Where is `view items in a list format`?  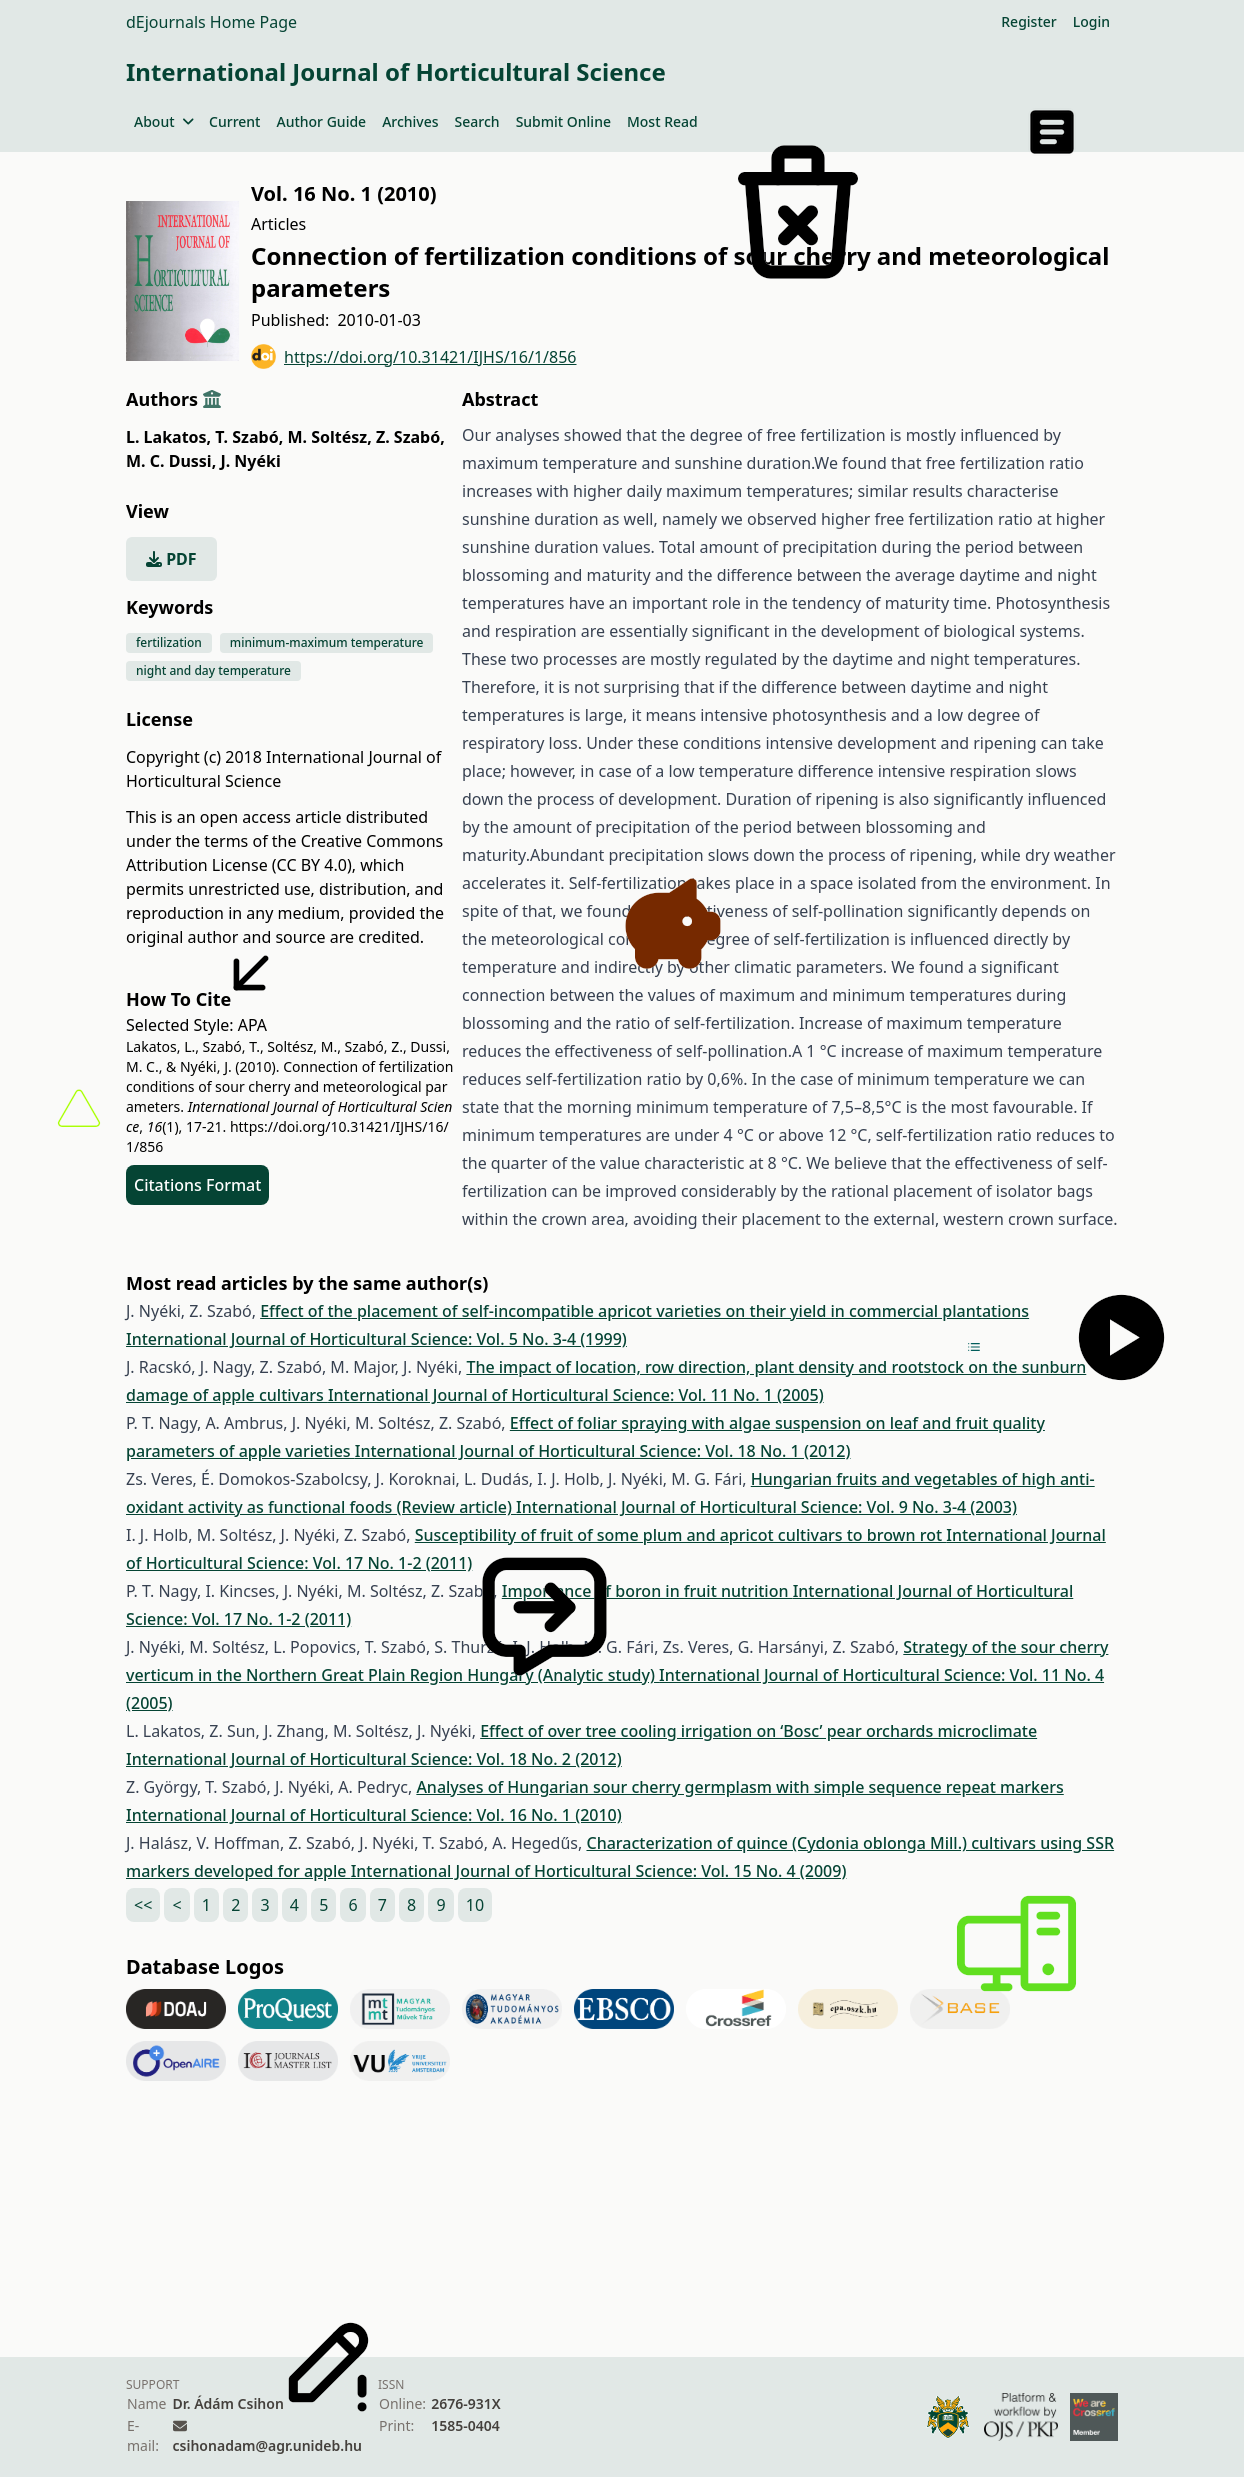
view items in a list format is located at coordinates (974, 1347).